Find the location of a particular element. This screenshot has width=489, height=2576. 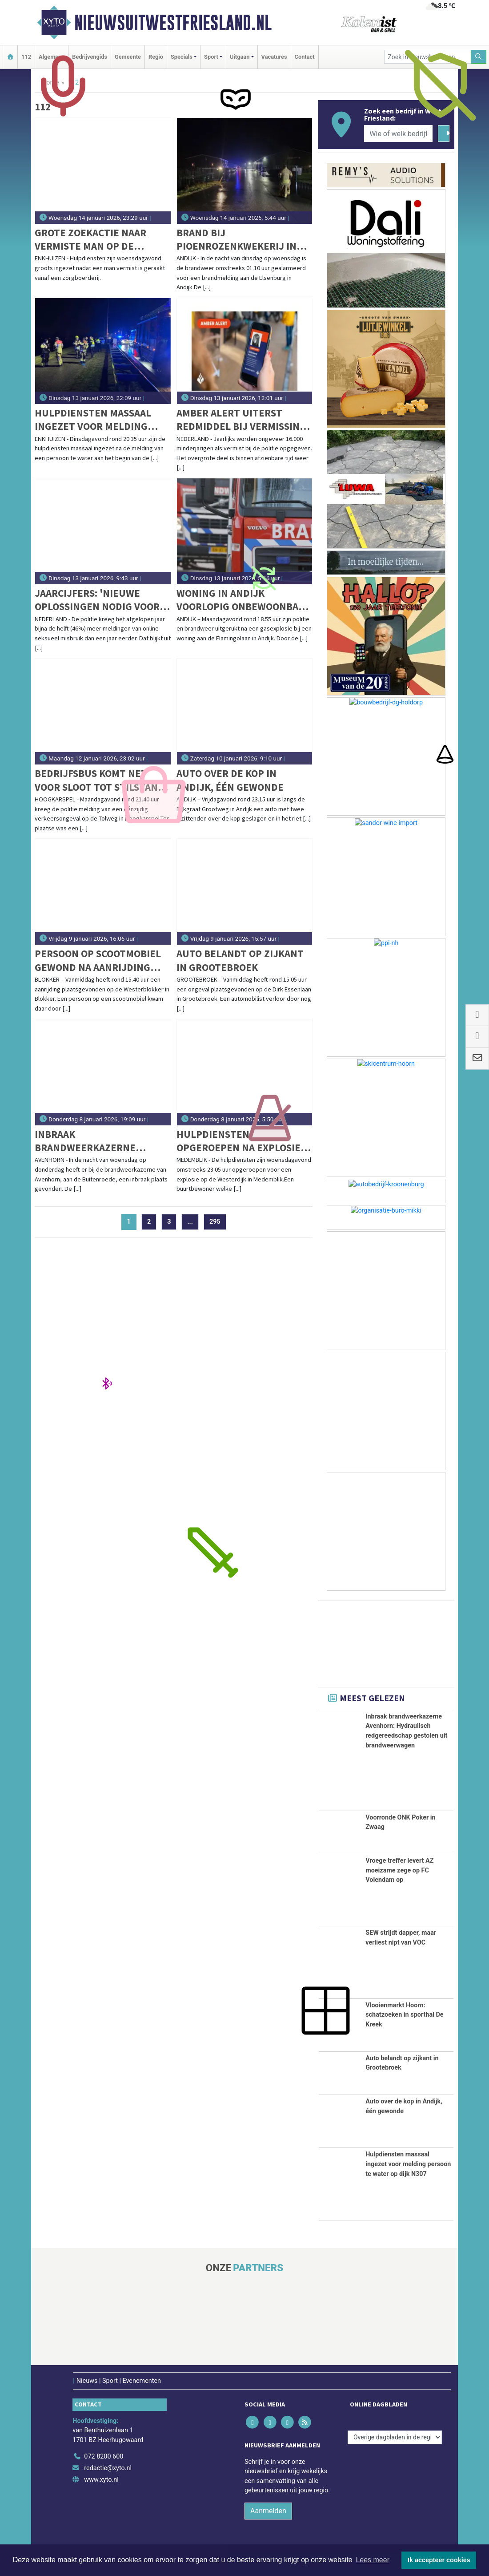

tap to start voice input is located at coordinates (63, 86).